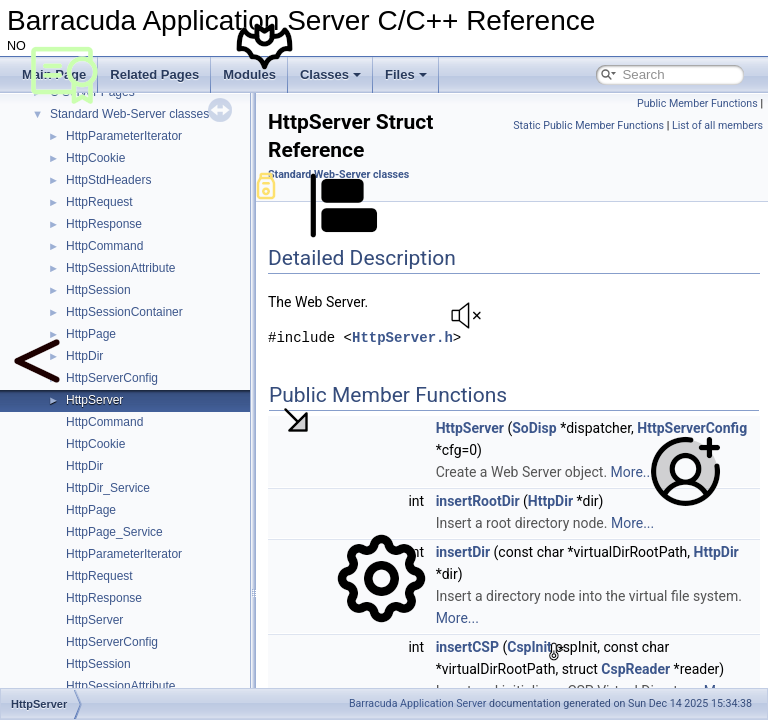 The height and width of the screenshot is (720, 768). What do you see at coordinates (685, 471) in the screenshot?
I see `add a new user or contact` at bounding box center [685, 471].